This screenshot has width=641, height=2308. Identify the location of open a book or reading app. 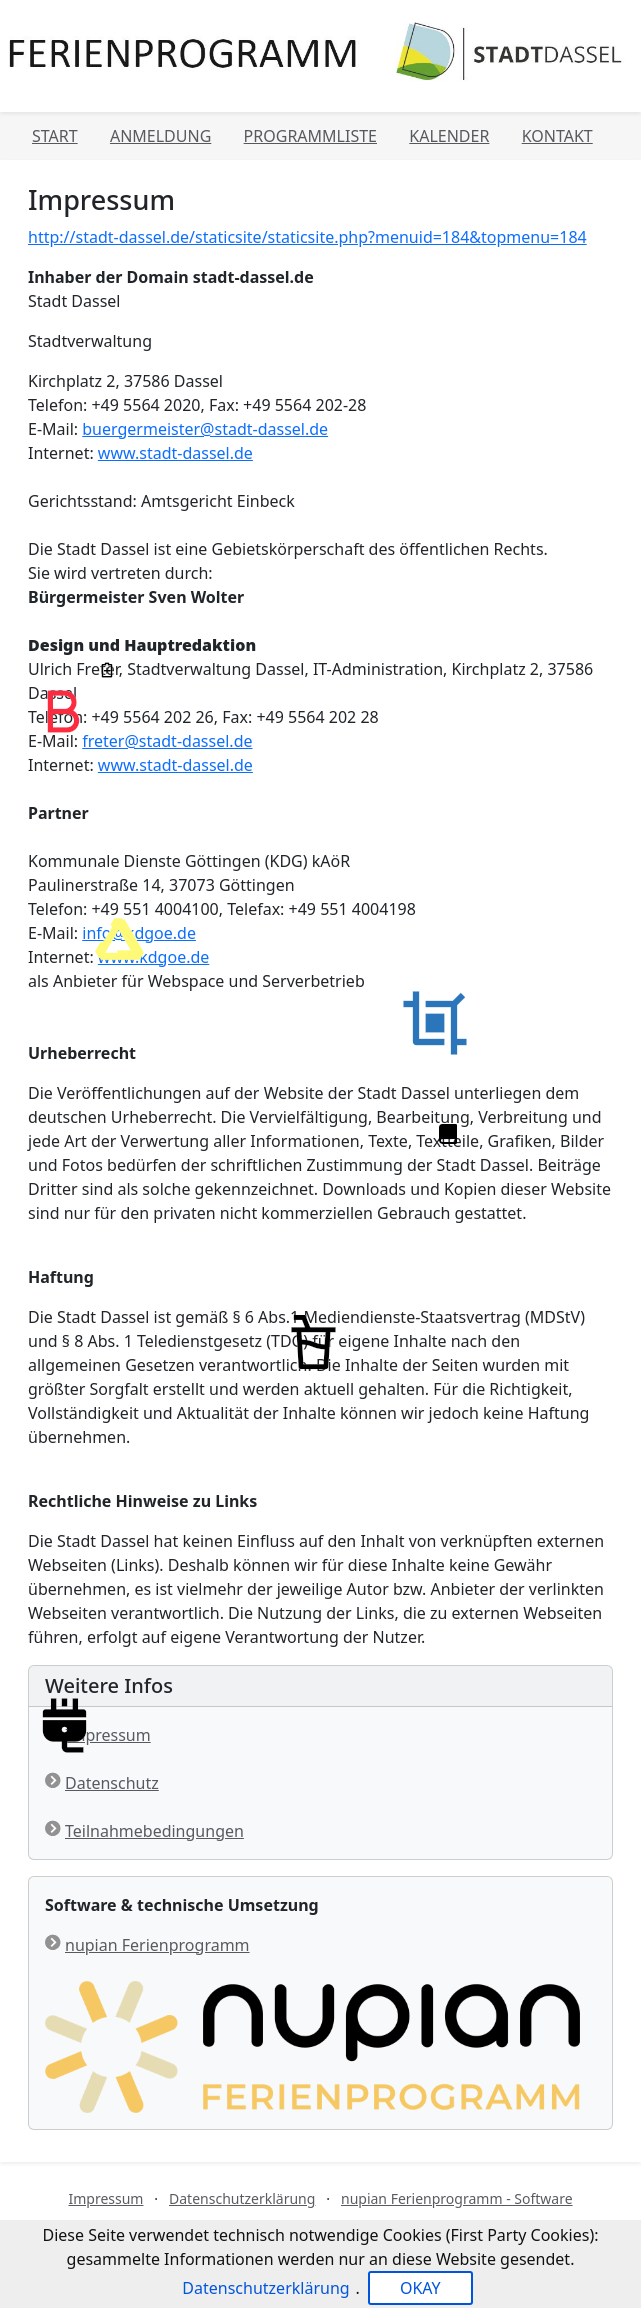
(448, 1134).